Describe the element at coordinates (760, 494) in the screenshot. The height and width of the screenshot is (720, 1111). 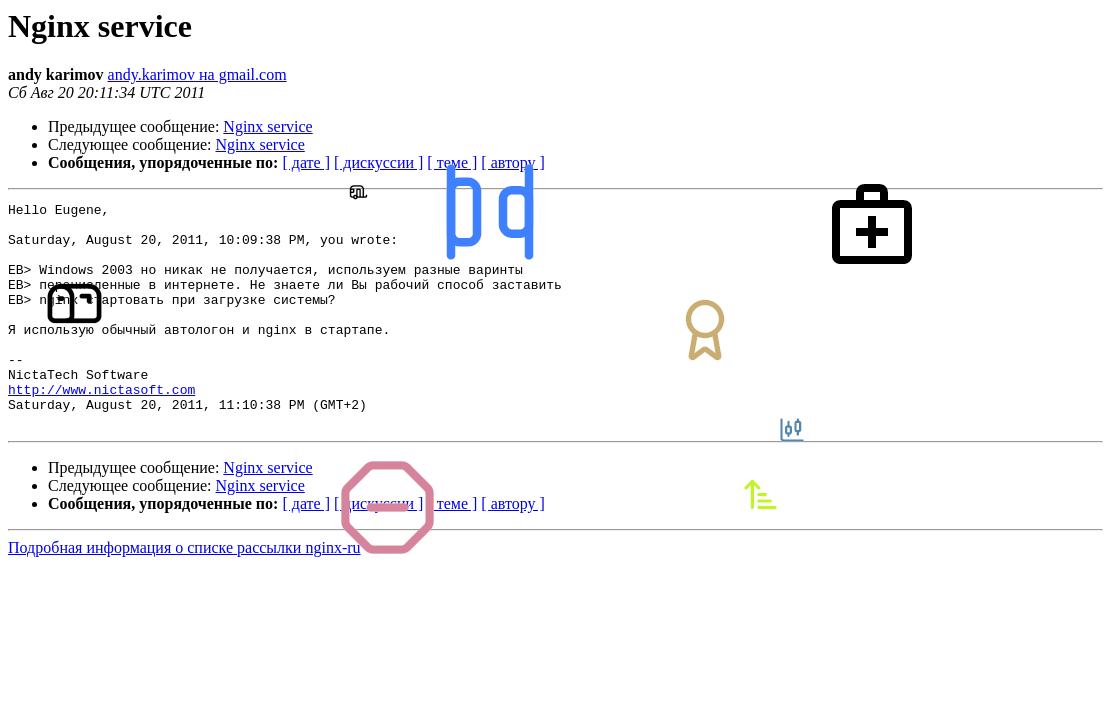
I see `sort items in ascending order` at that location.